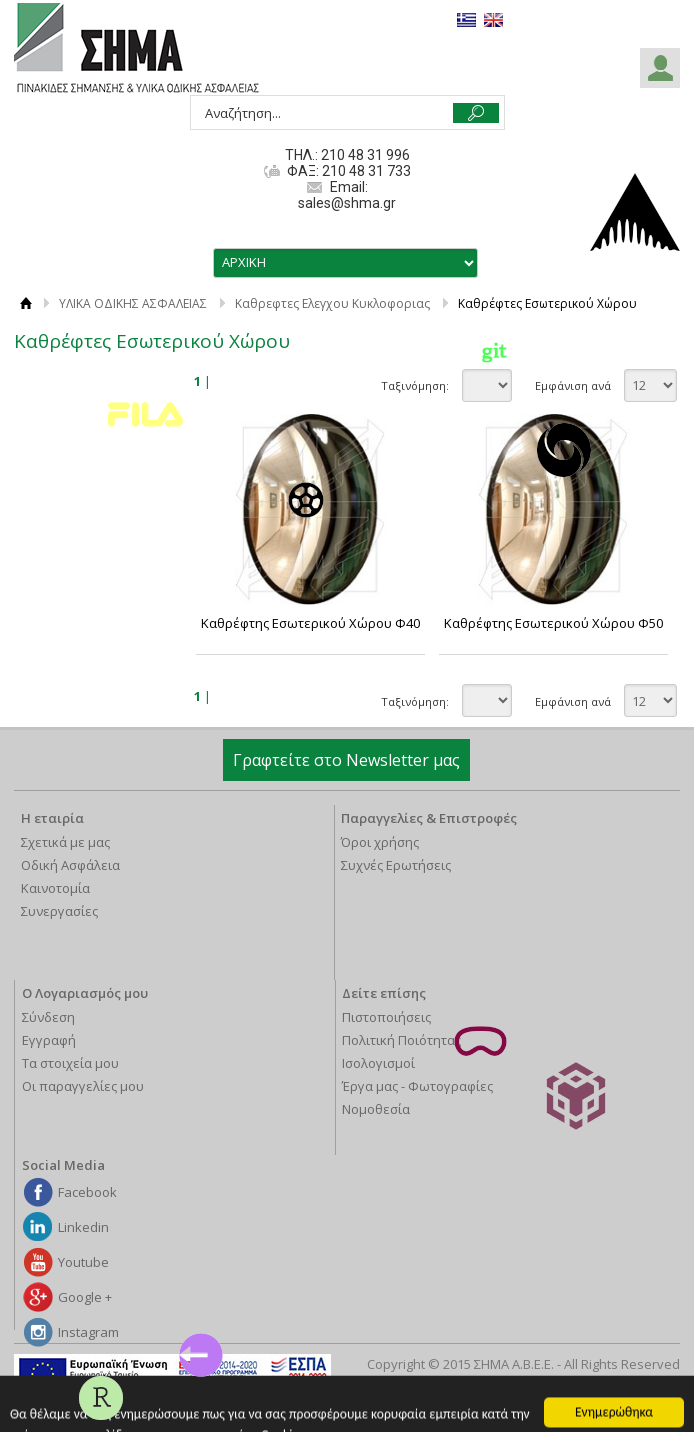 Image resolution: width=694 pixels, height=1432 pixels. What do you see at coordinates (494, 352) in the screenshot?
I see `git version control system logo` at bounding box center [494, 352].